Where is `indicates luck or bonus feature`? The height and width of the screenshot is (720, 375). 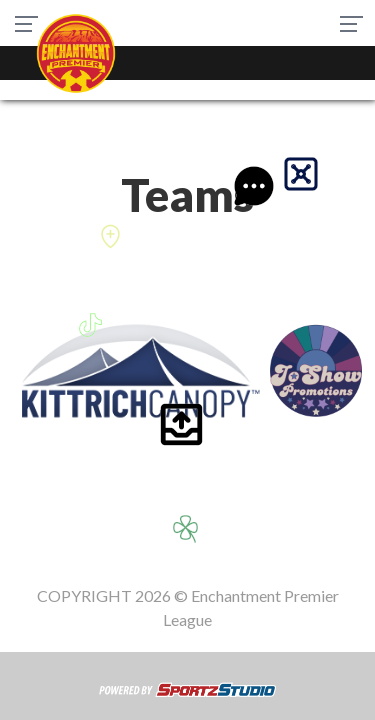 indicates luck or bonus feature is located at coordinates (185, 528).